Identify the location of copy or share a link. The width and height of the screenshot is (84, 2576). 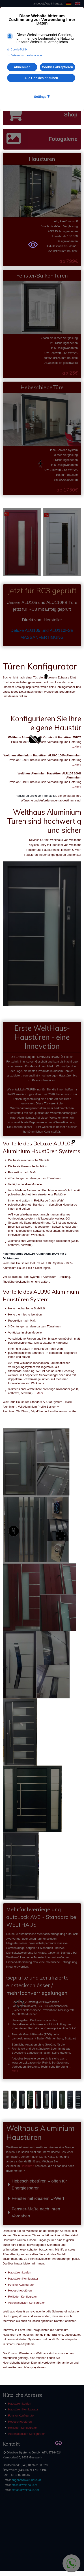
(58, 2443).